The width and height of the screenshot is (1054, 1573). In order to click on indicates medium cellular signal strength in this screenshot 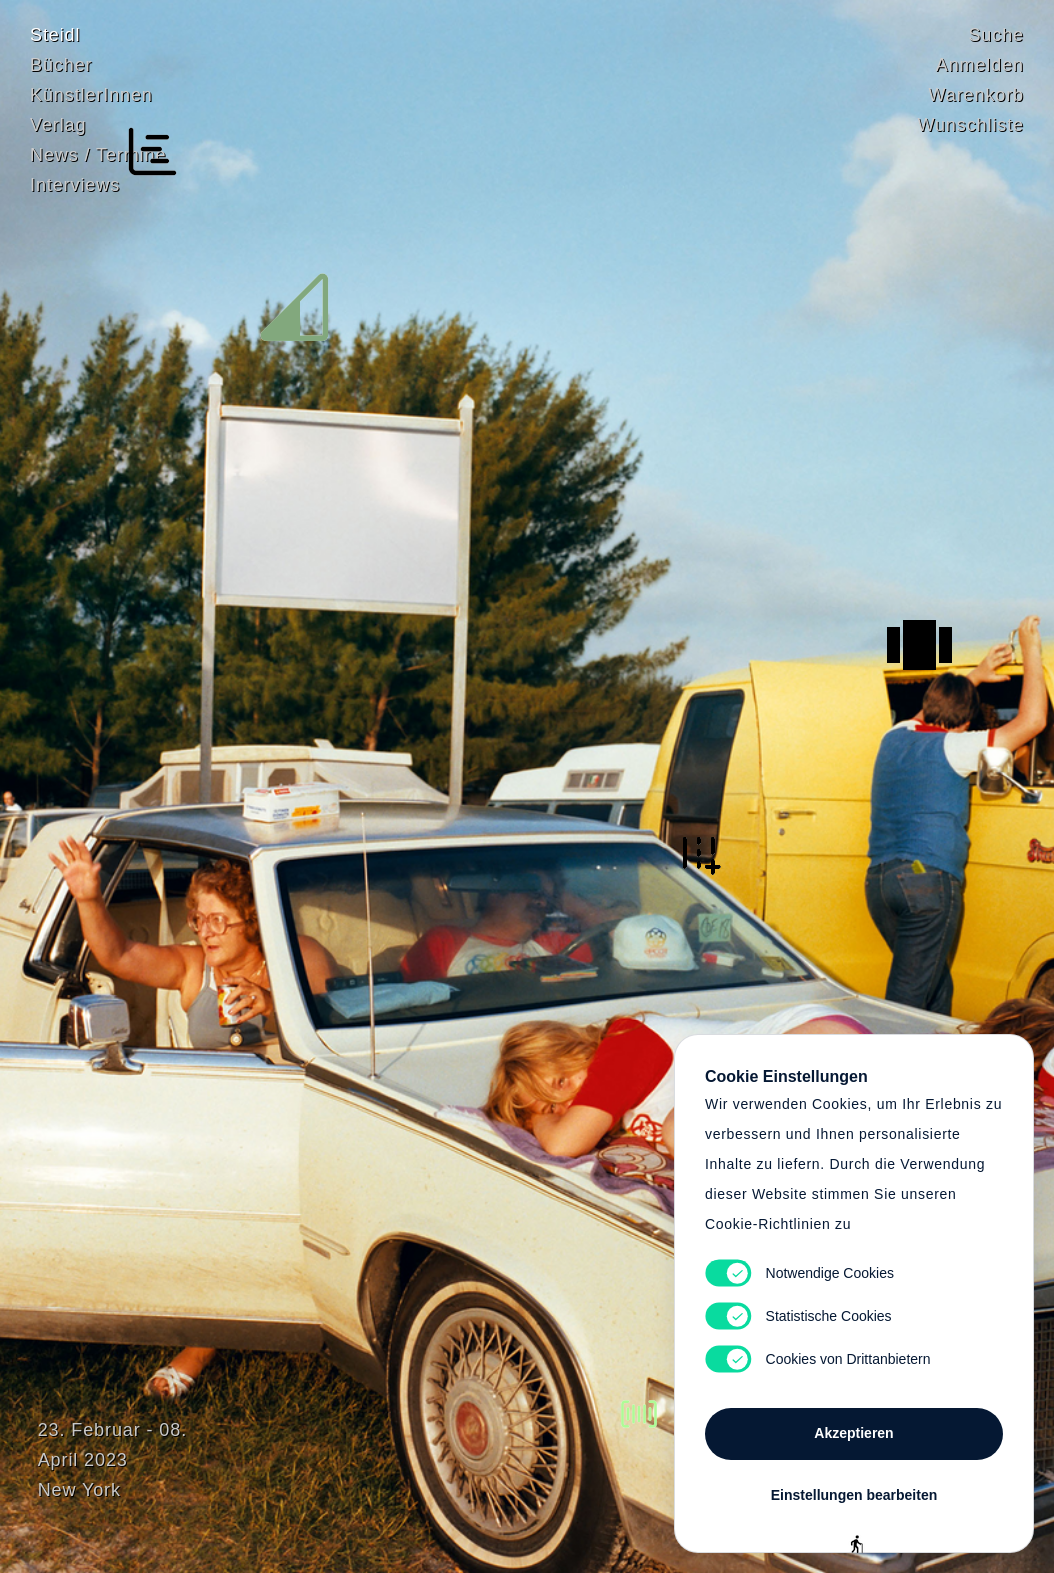, I will do `click(300, 310)`.